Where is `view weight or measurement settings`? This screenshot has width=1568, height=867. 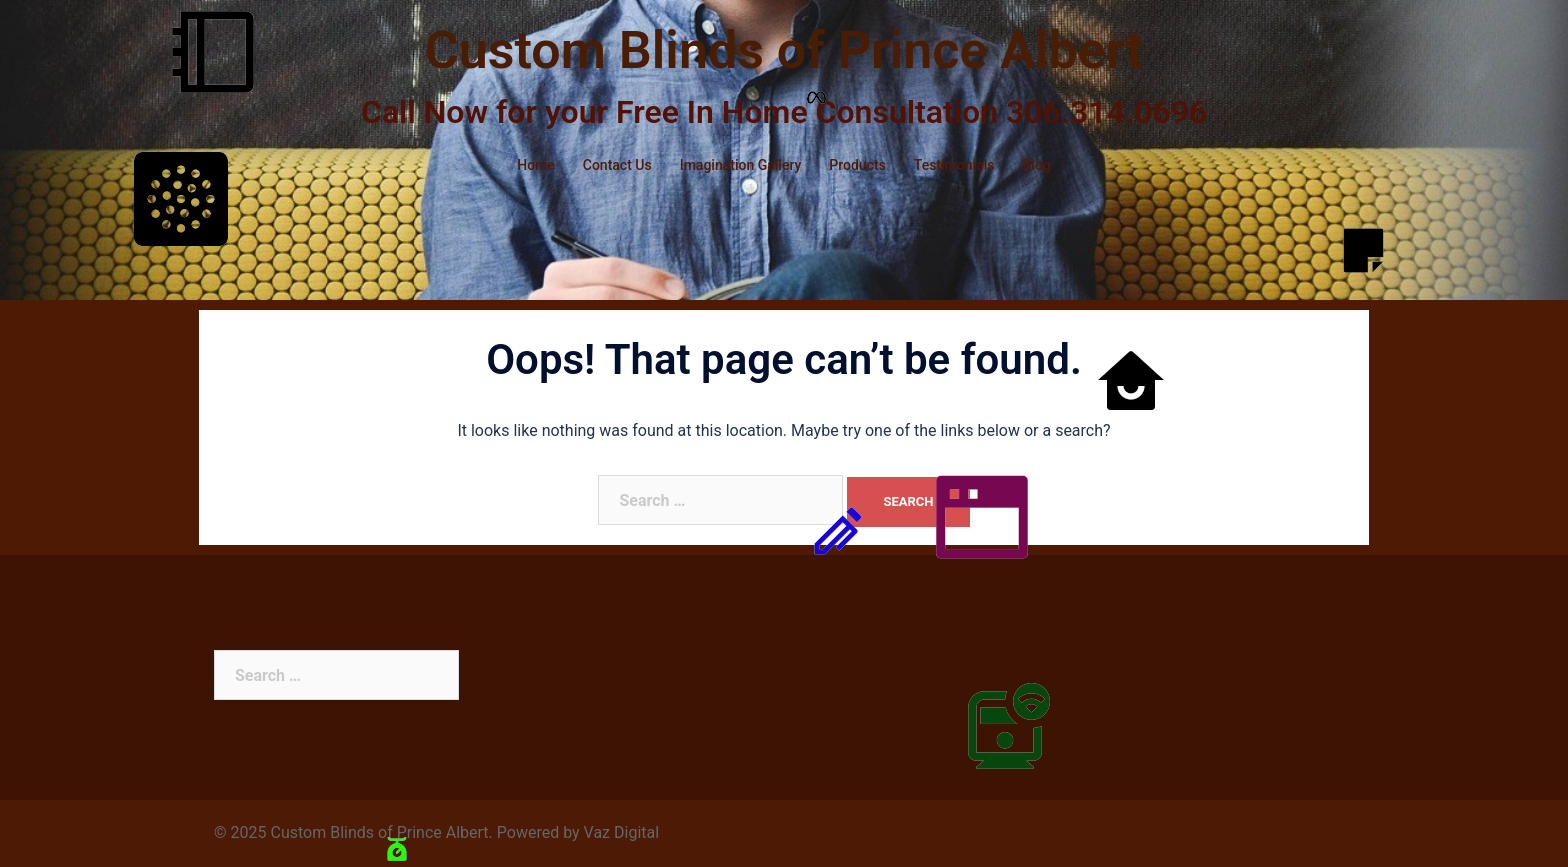
view weight or measurement settings is located at coordinates (397, 849).